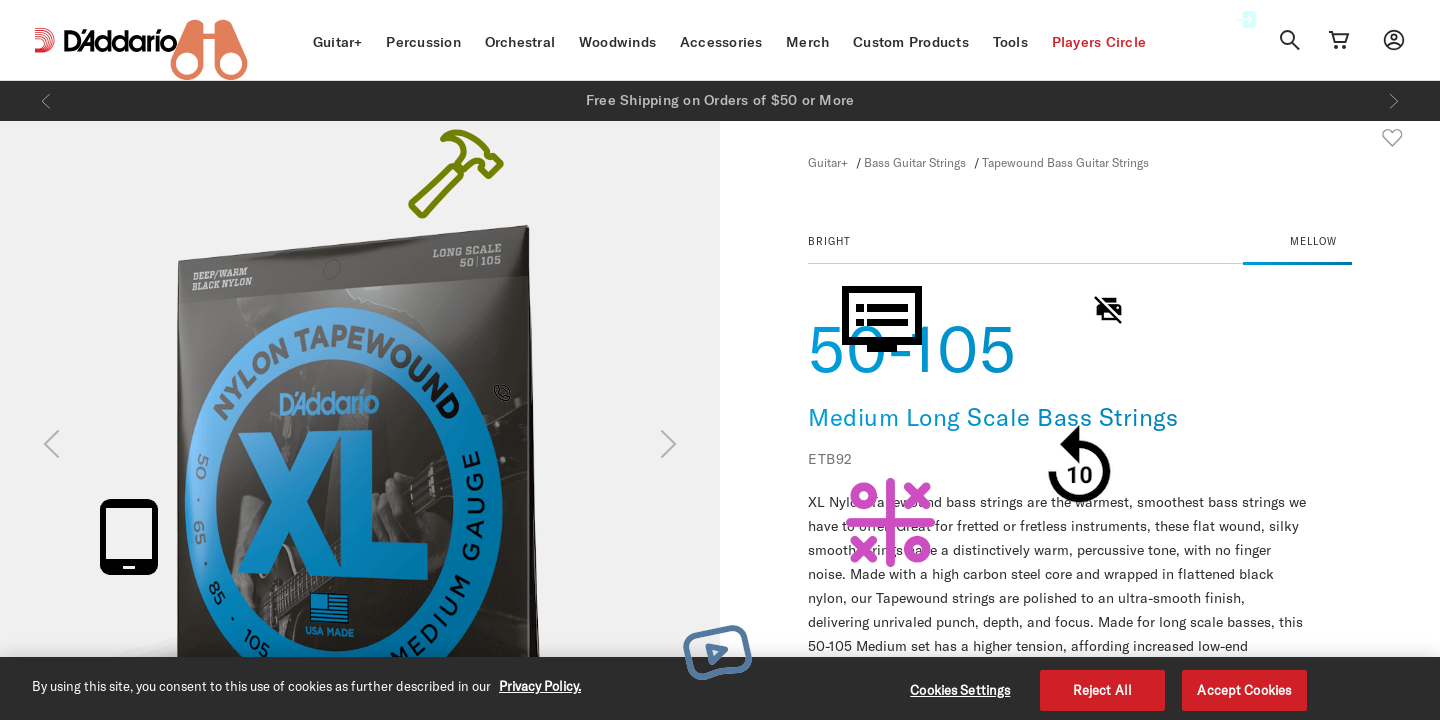 The width and height of the screenshot is (1440, 720). Describe the element at coordinates (890, 522) in the screenshot. I see `play tic-tac-toe game` at that location.